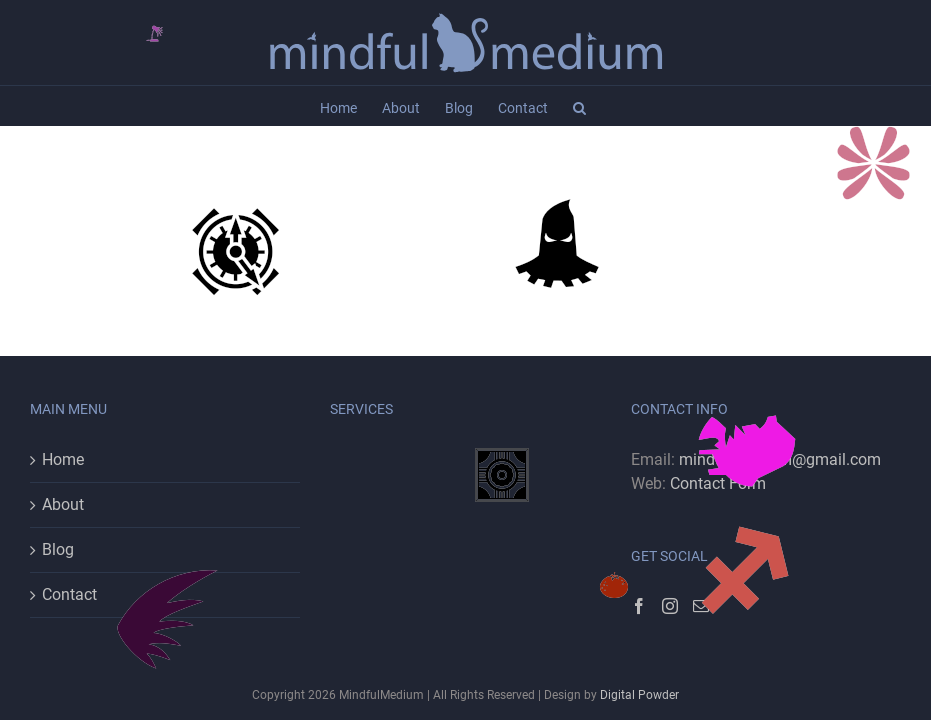  What do you see at coordinates (154, 33) in the screenshot?
I see `toggle desk lamp or reading light` at bounding box center [154, 33].